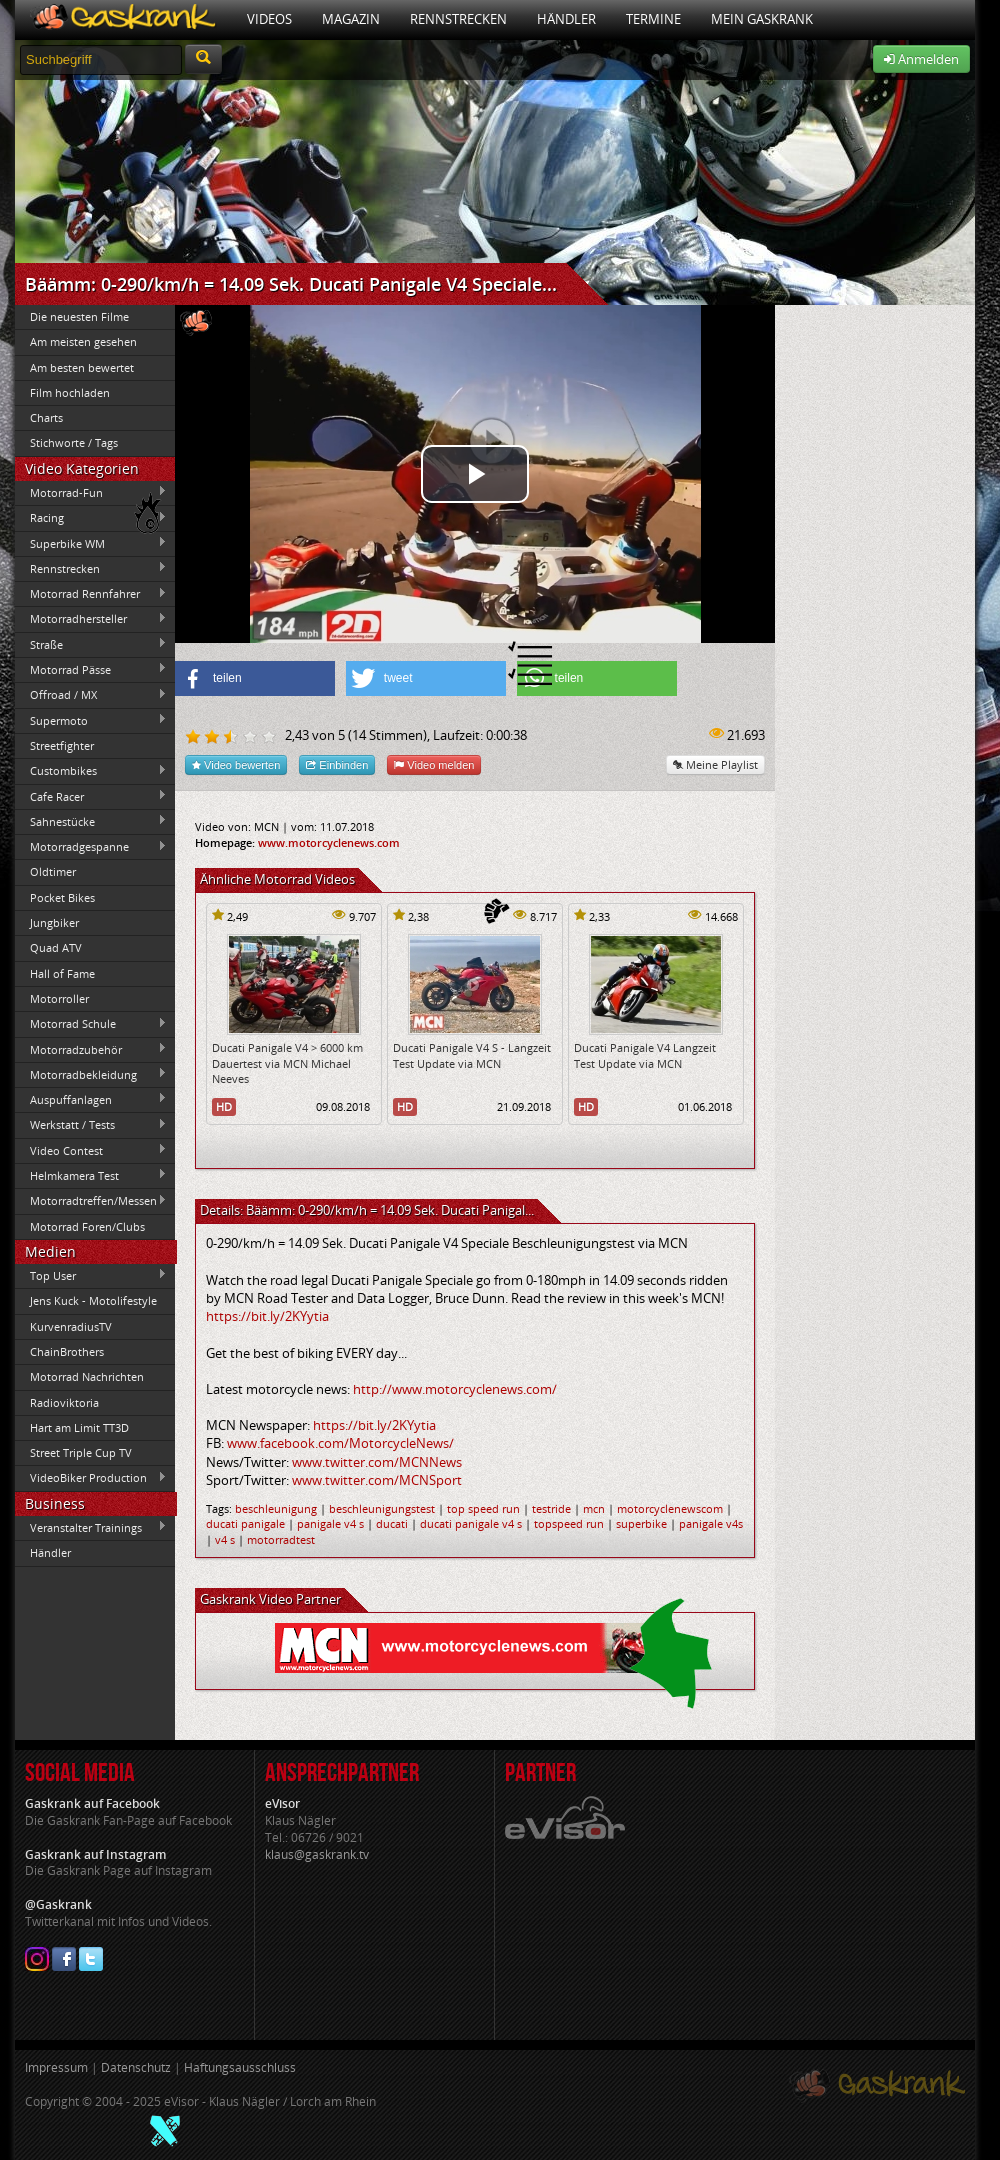 The image size is (1000, 2160). Describe the element at coordinates (532, 665) in the screenshot. I see `view your task checklist` at that location.